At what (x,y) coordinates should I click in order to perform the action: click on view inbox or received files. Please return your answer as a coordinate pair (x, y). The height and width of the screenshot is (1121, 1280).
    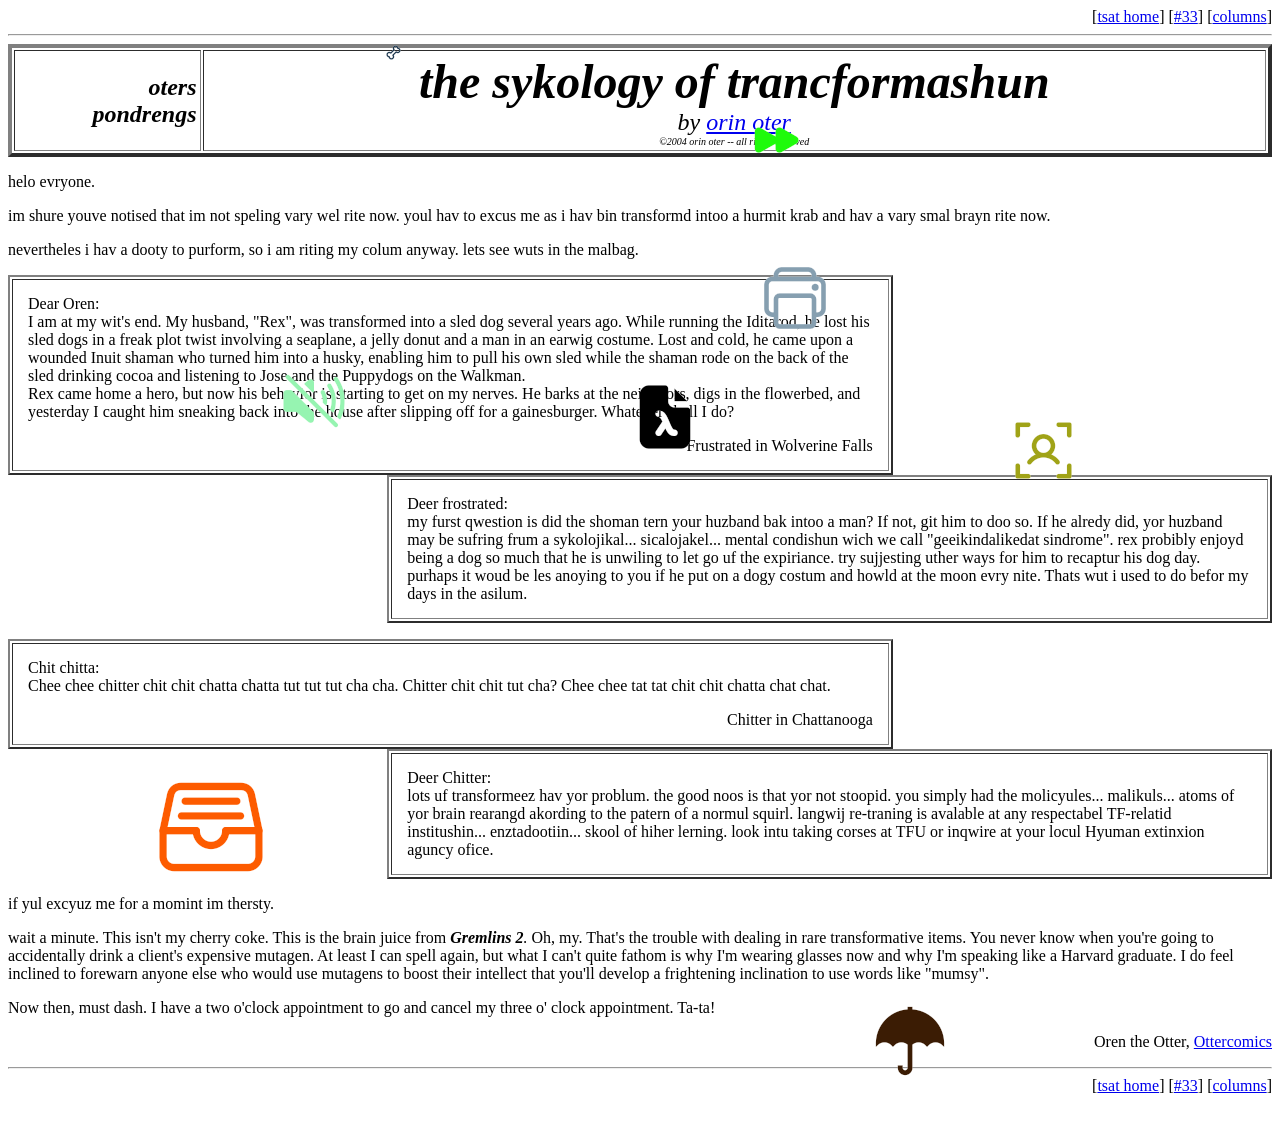
    Looking at the image, I should click on (211, 827).